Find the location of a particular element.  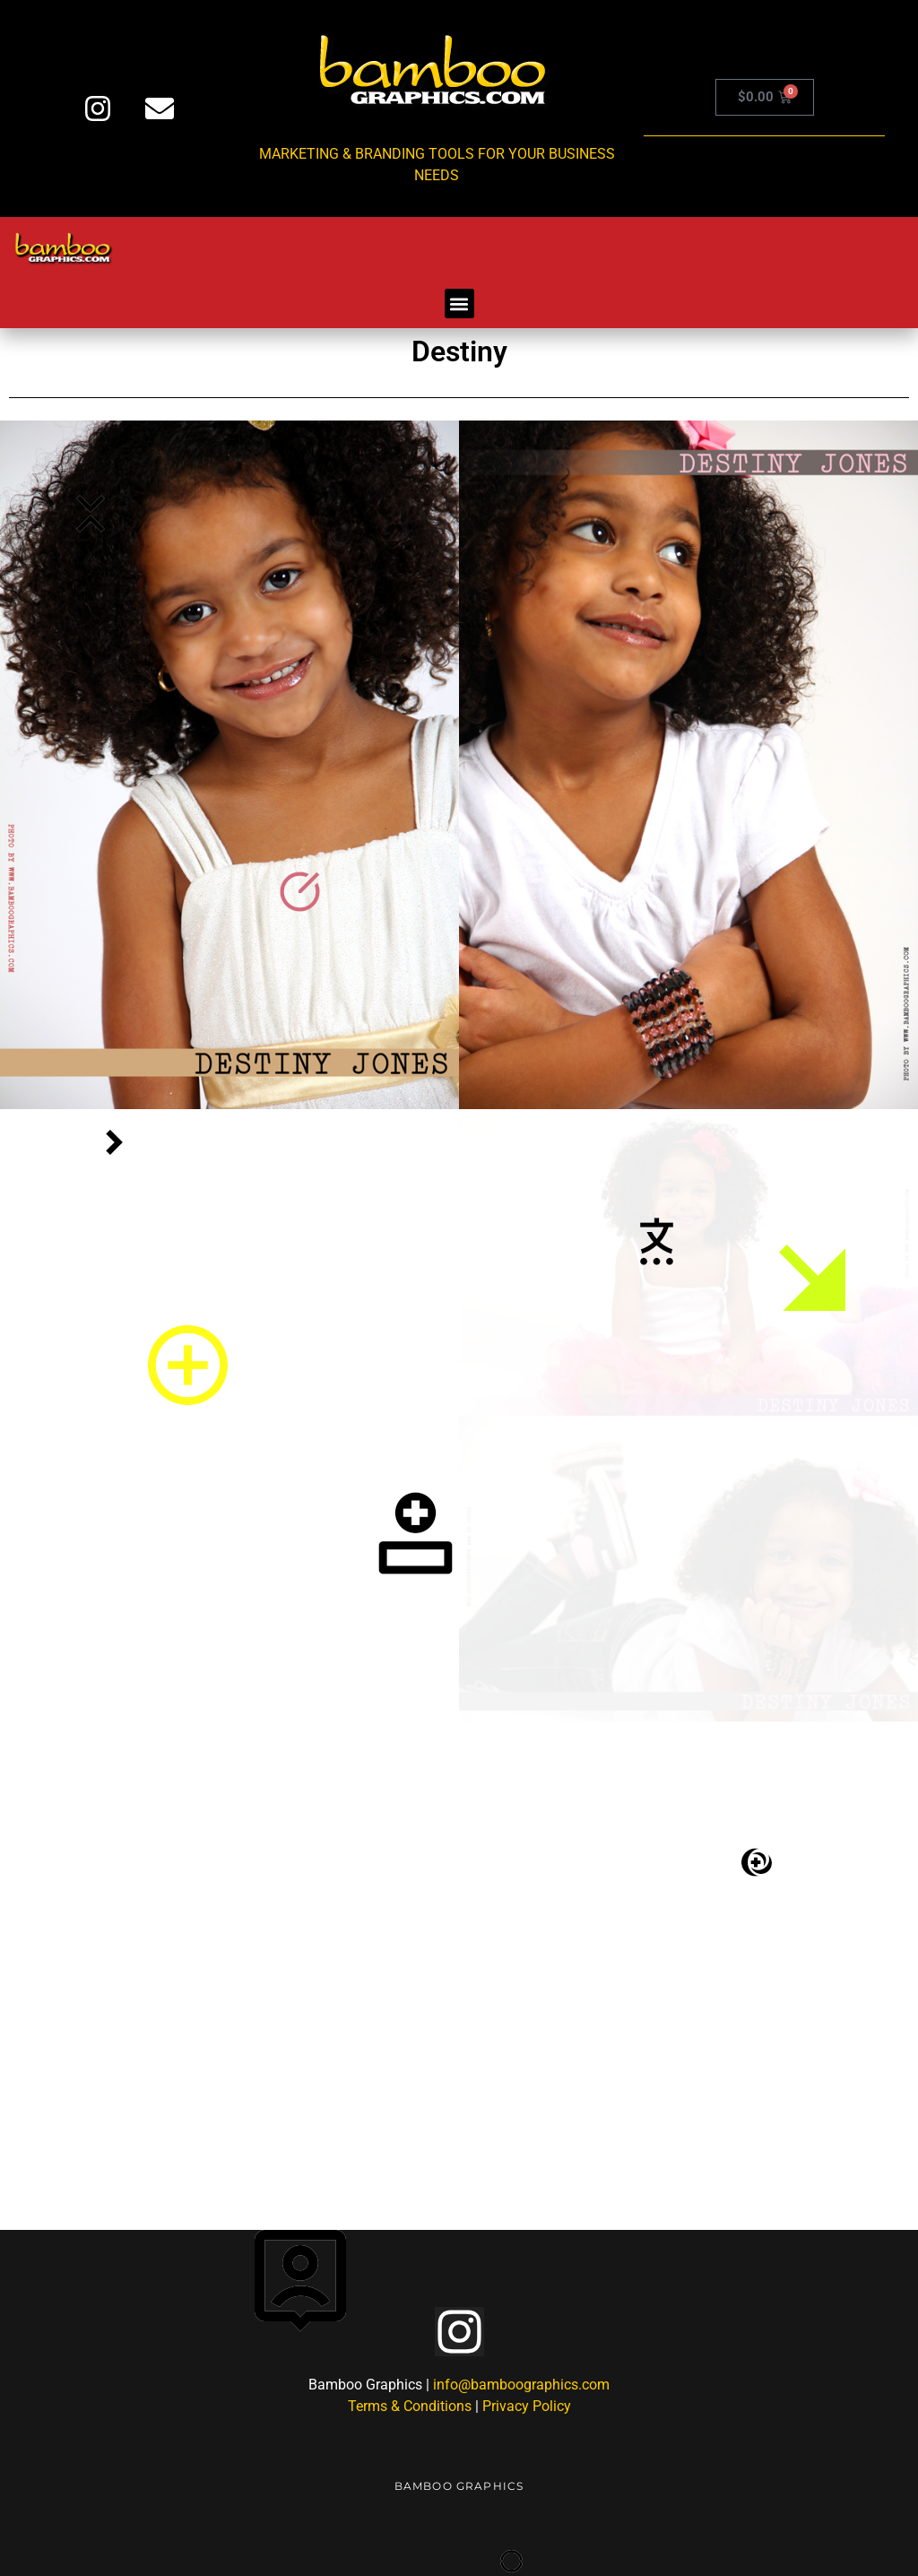

insert a new row above the current selection is located at coordinates (415, 1537).